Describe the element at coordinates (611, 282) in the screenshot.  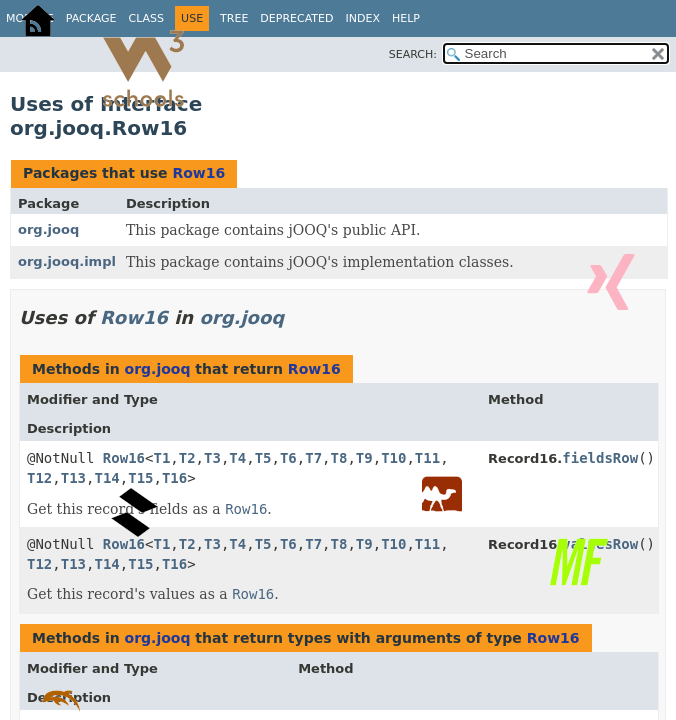
I see `link to Xing professional network profile` at that location.